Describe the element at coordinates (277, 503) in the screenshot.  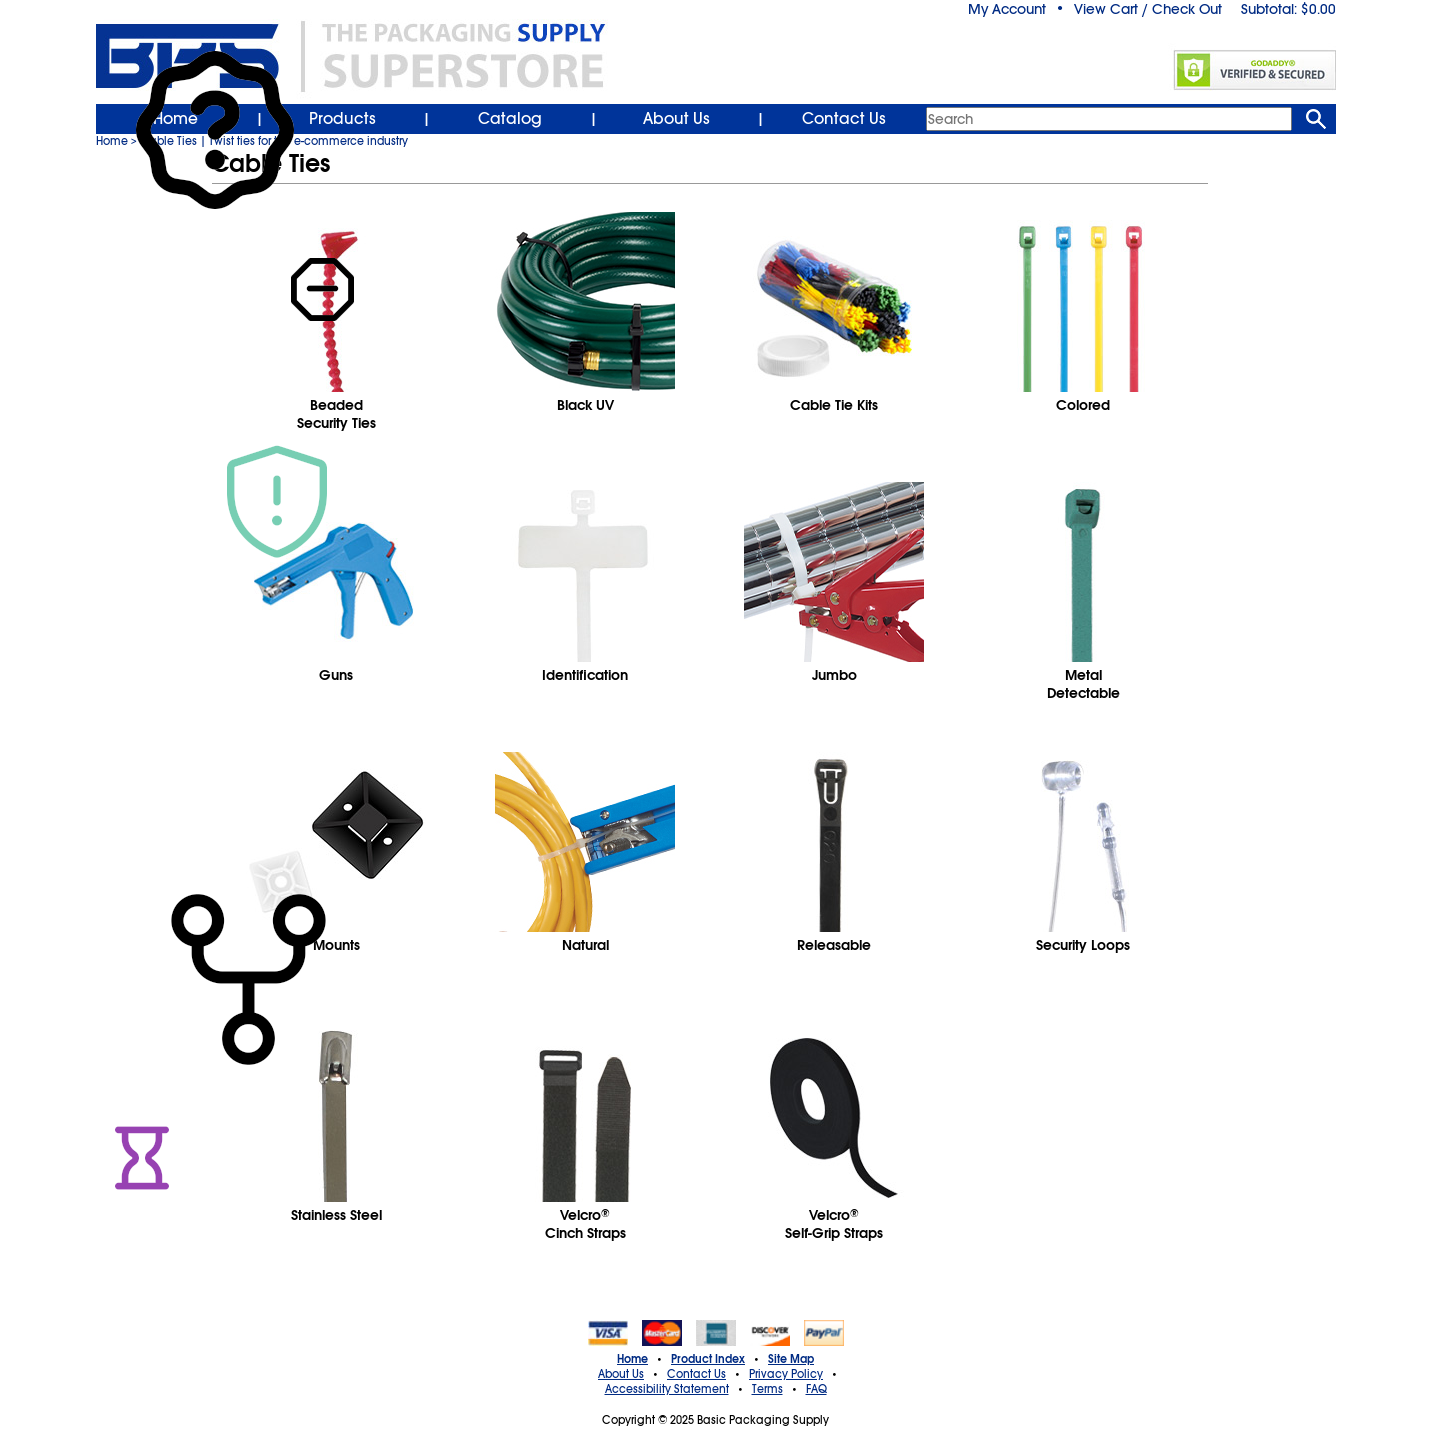
I see `view security alert or warning` at that location.